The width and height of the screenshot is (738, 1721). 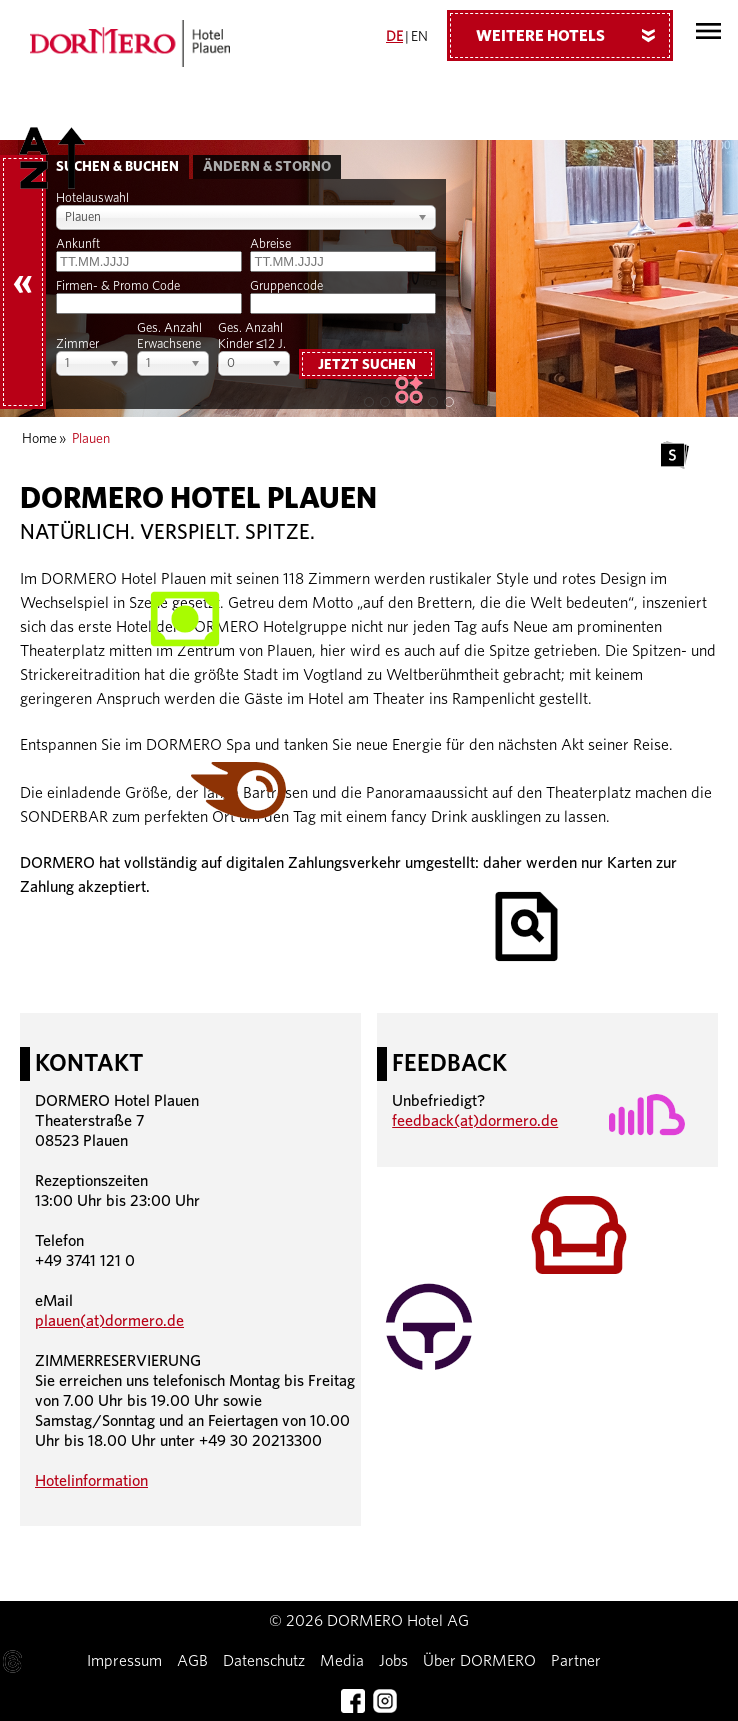 I want to click on search within a document, so click(x=526, y=926).